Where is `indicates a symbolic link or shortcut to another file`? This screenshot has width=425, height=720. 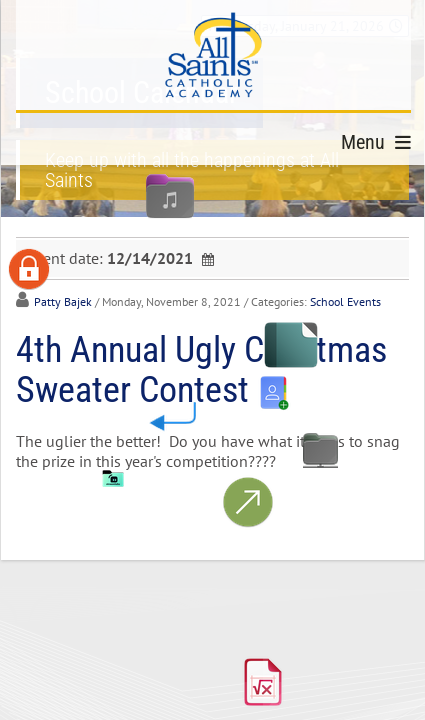
indicates a symbolic link or shortcut to another file is located at coordinates (248, 502).